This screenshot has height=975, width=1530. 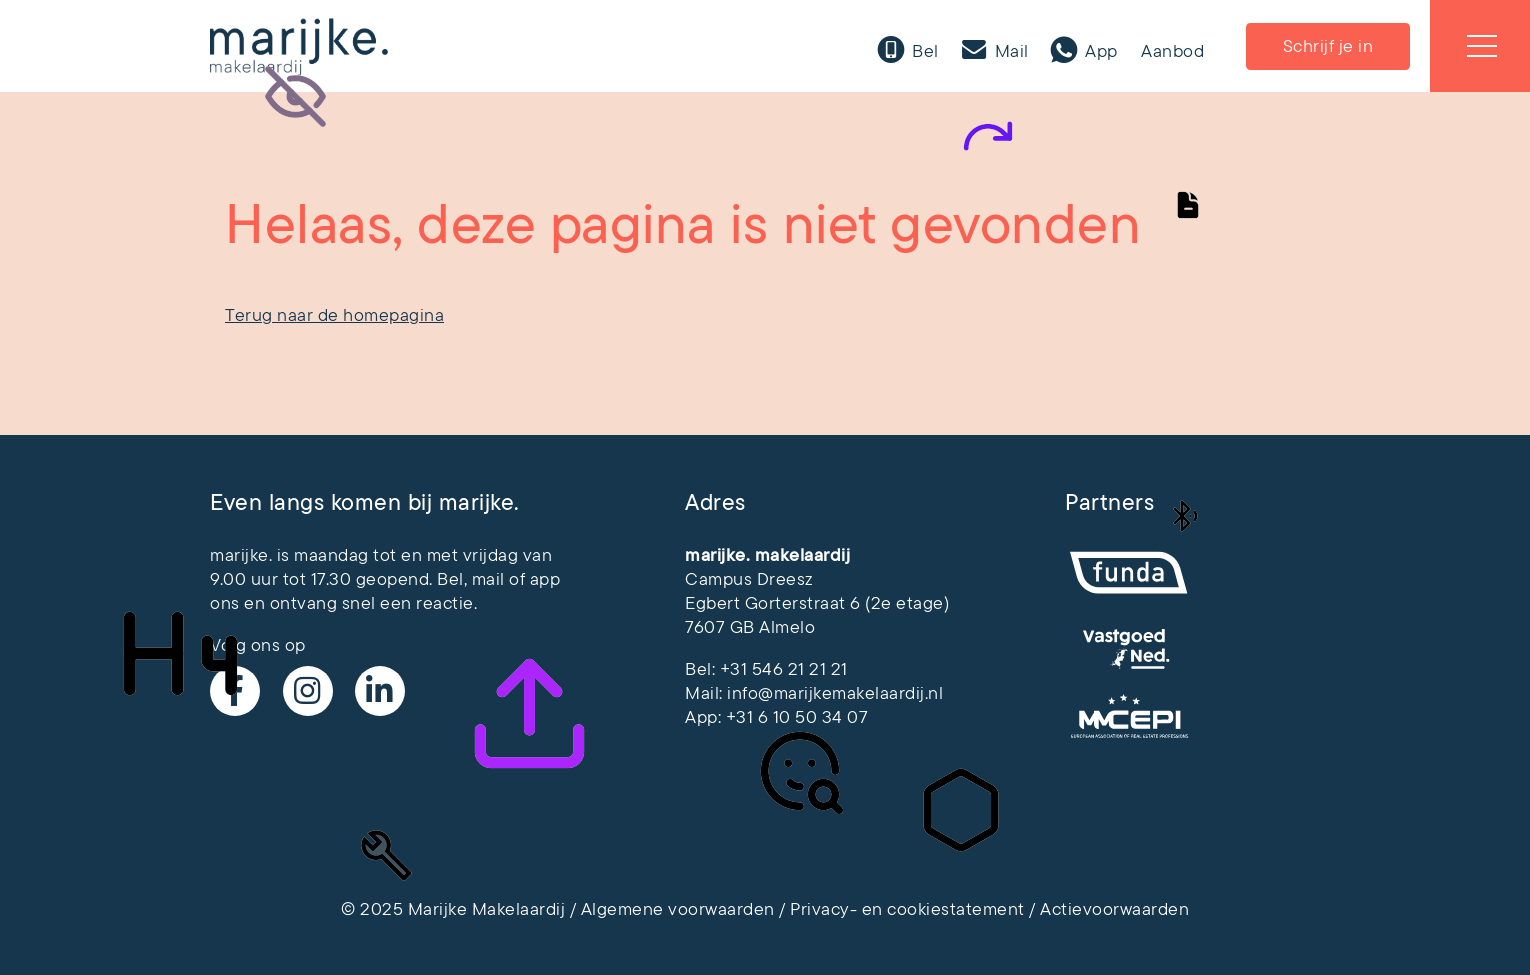 What do you see at coordinates (1188, 205) in the screenshot?
I see `remove content from a document` at bounding box center [1188, 205].